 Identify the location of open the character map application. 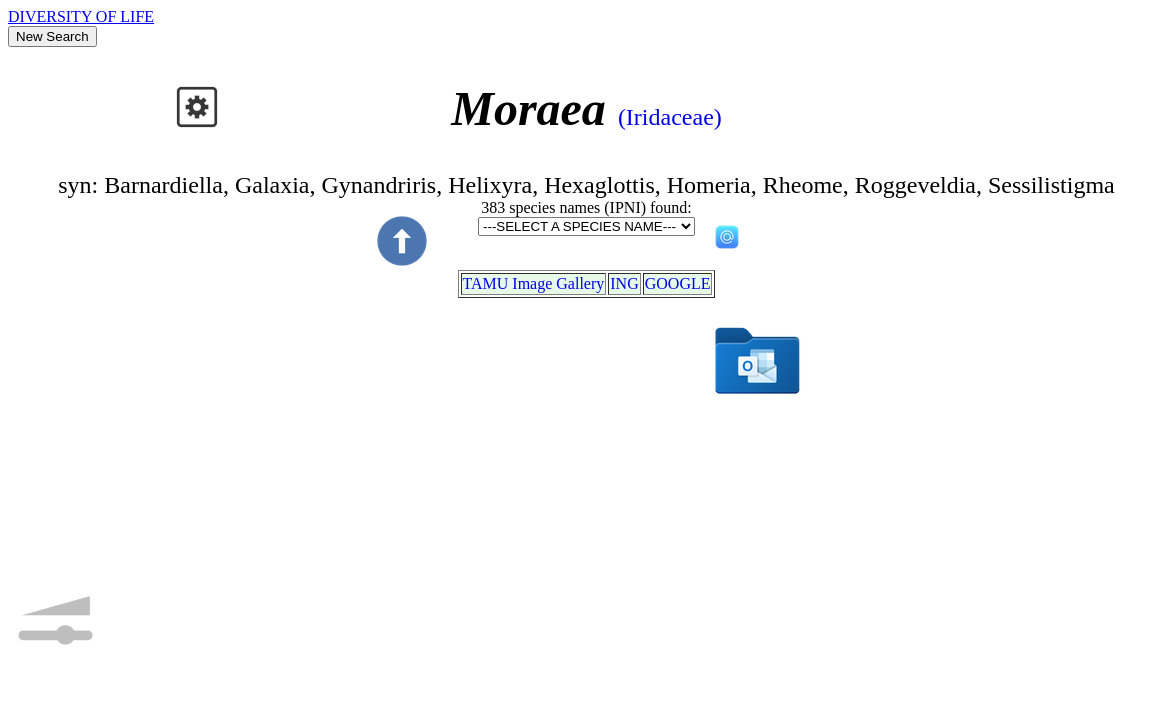
(727, 237).